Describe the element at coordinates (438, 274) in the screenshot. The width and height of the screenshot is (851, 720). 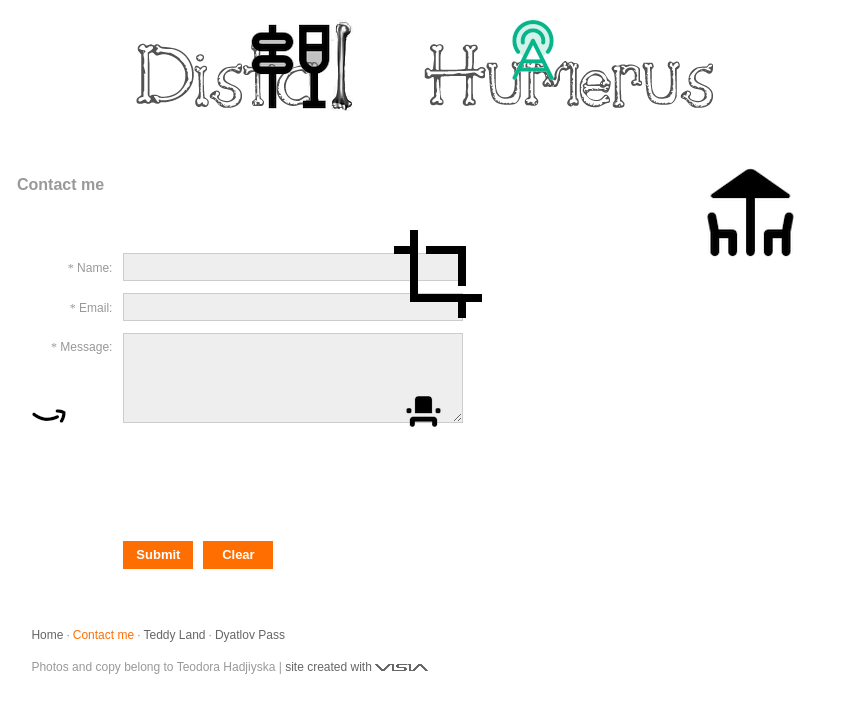
I see `crop an image` at that location.